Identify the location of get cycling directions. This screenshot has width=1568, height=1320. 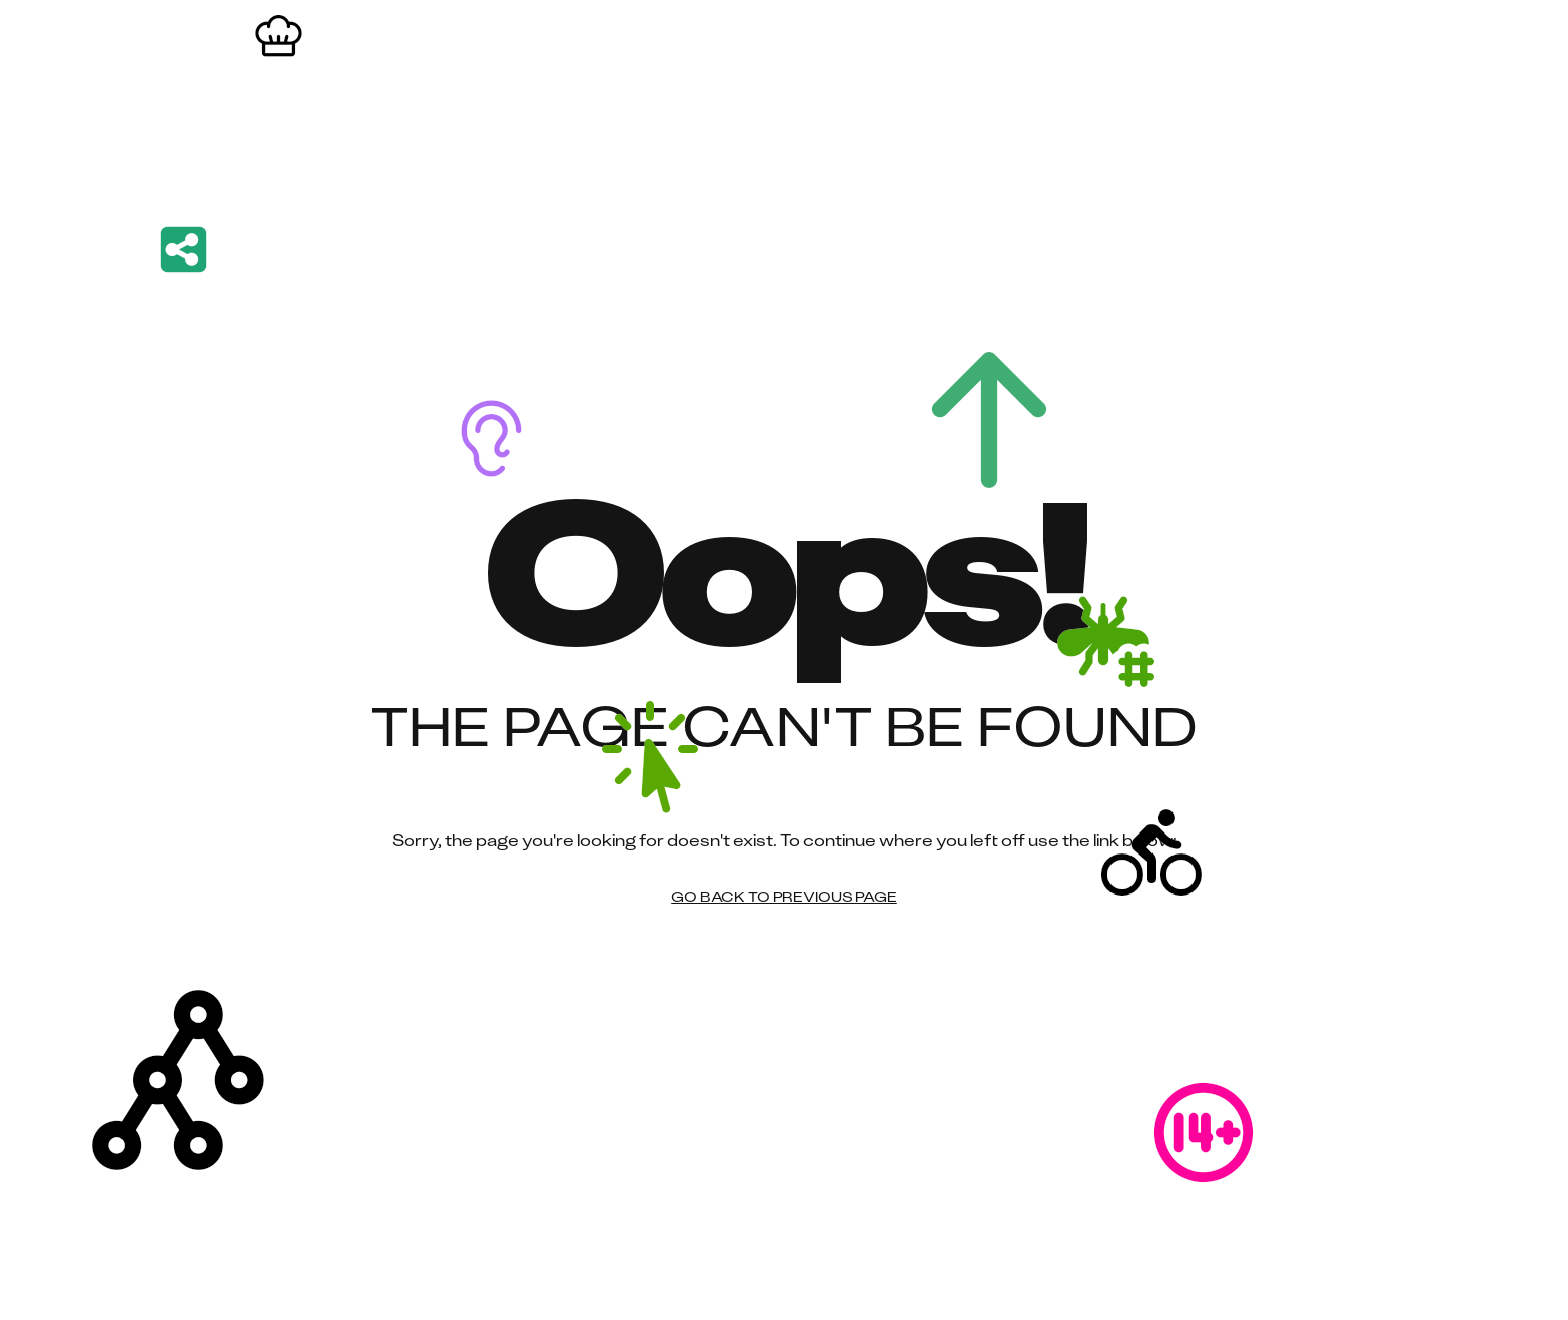
(1151, 853).